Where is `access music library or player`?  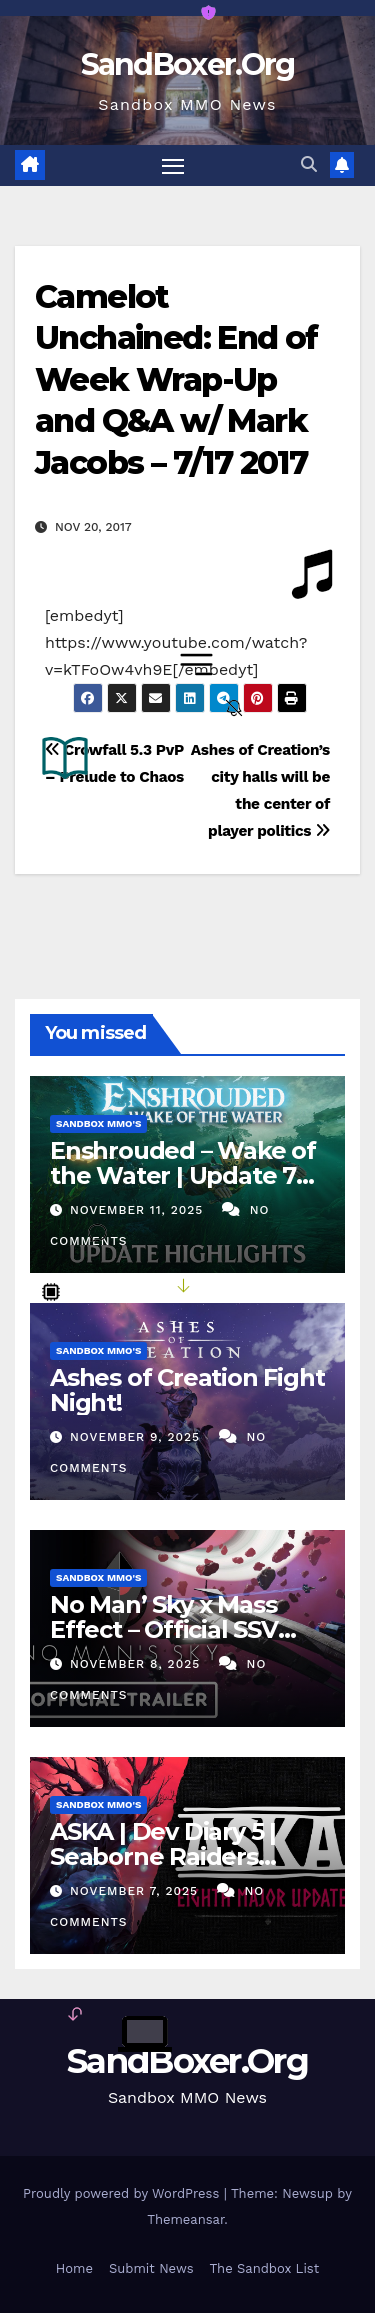 access music library or player is located at coordinates (313, 574).